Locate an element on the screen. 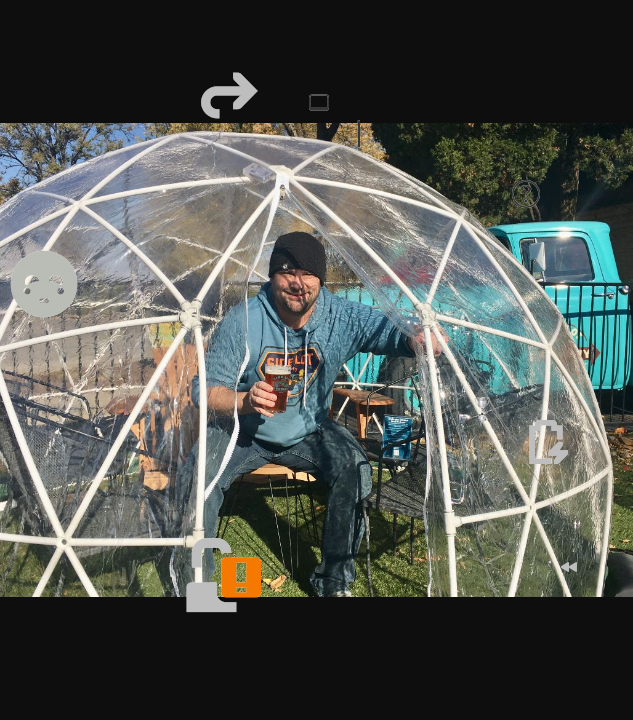  indicates an insecure or unencrypted connection is located at coordinates (221, 577).